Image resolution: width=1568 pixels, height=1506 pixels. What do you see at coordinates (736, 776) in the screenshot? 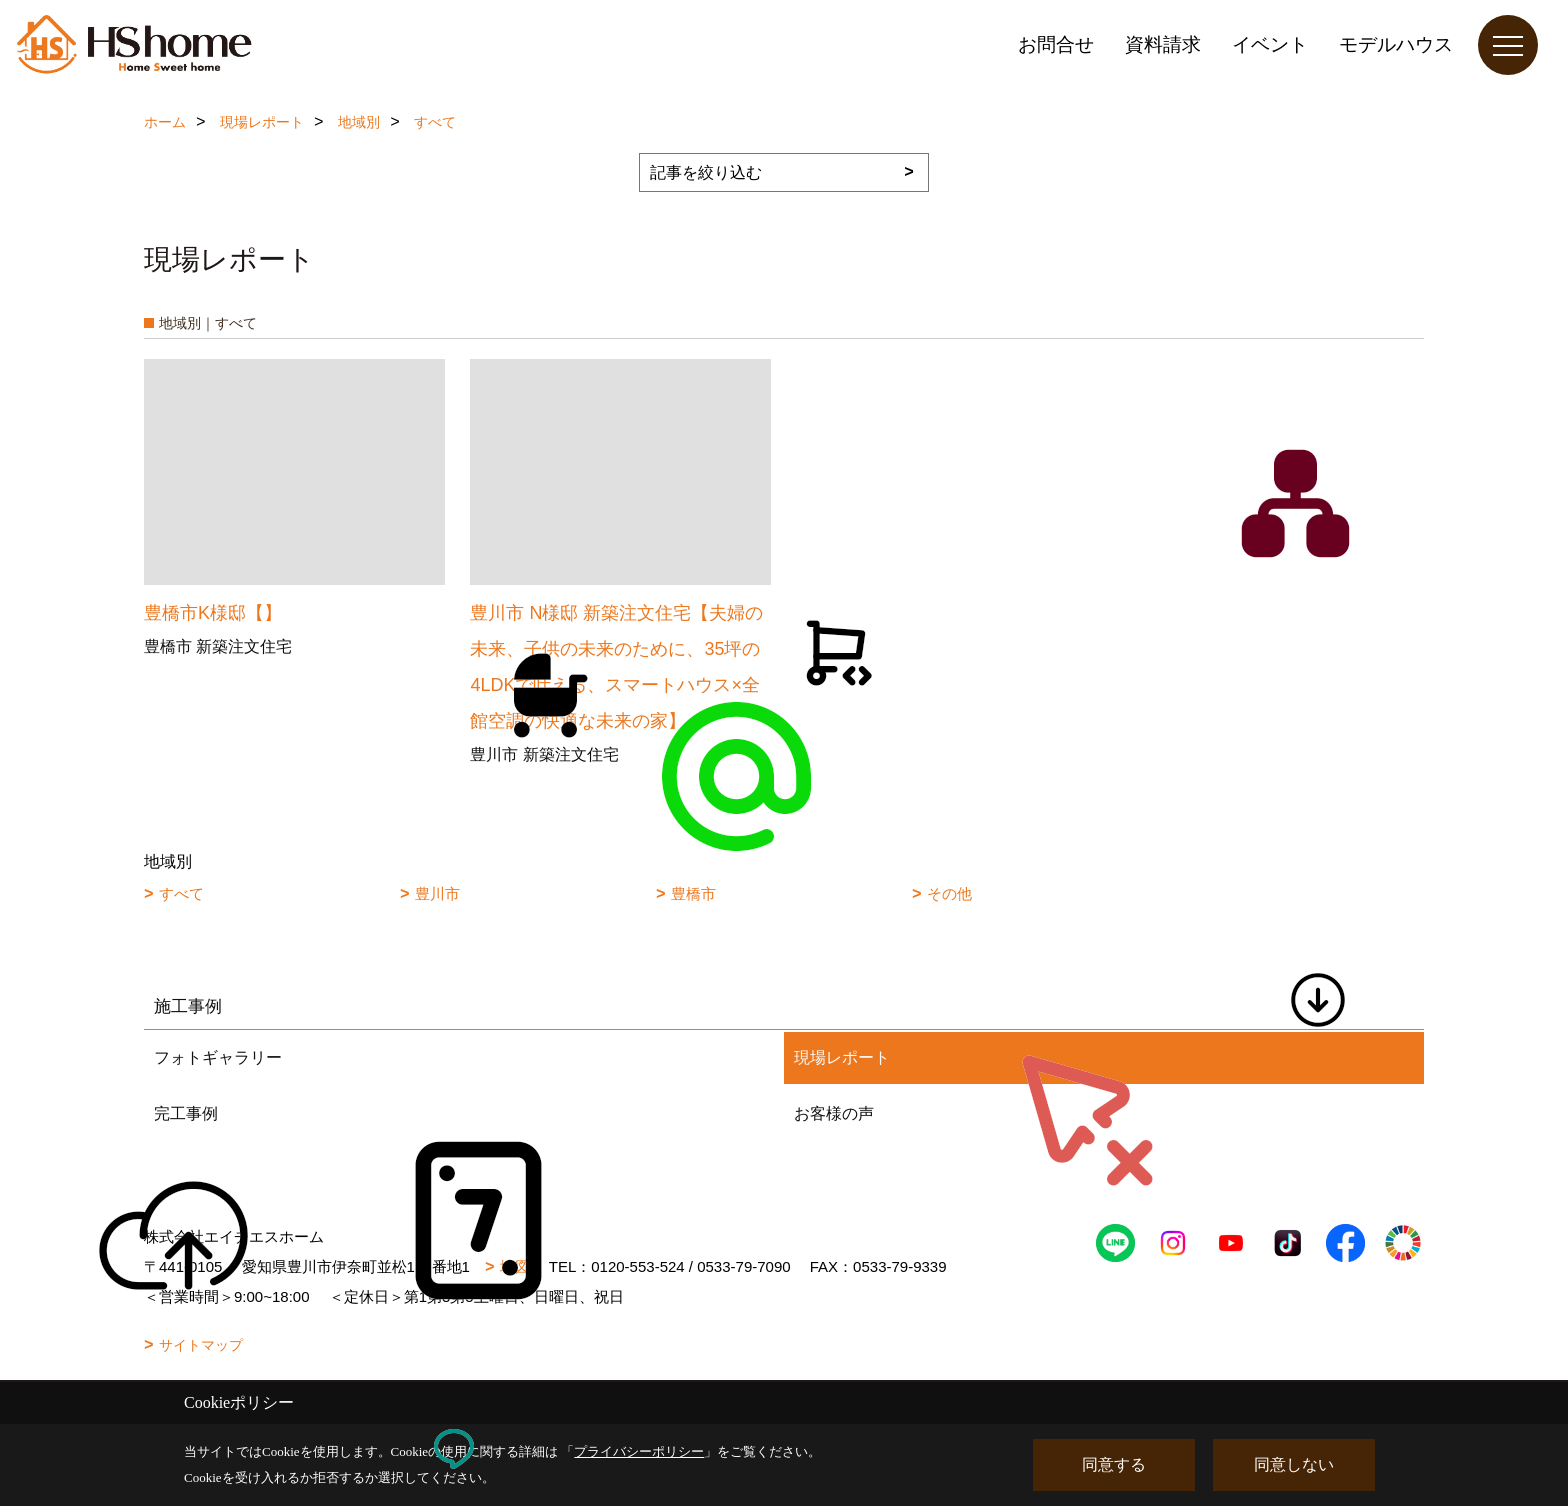
I see `mention or tag a user` at bounding box center [736, 776].